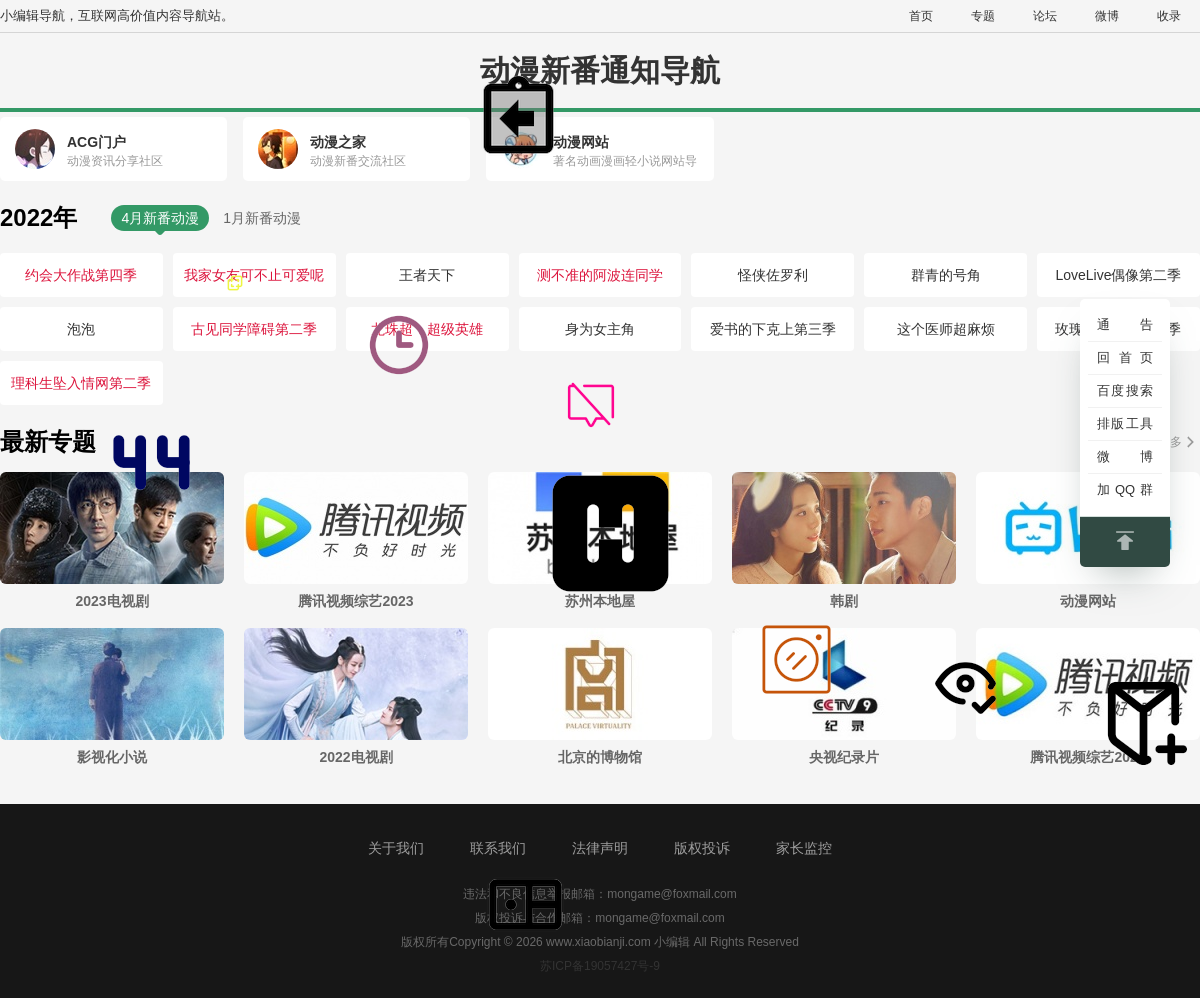  I want to click on mute or disable chat notifications, so click(591, 404).